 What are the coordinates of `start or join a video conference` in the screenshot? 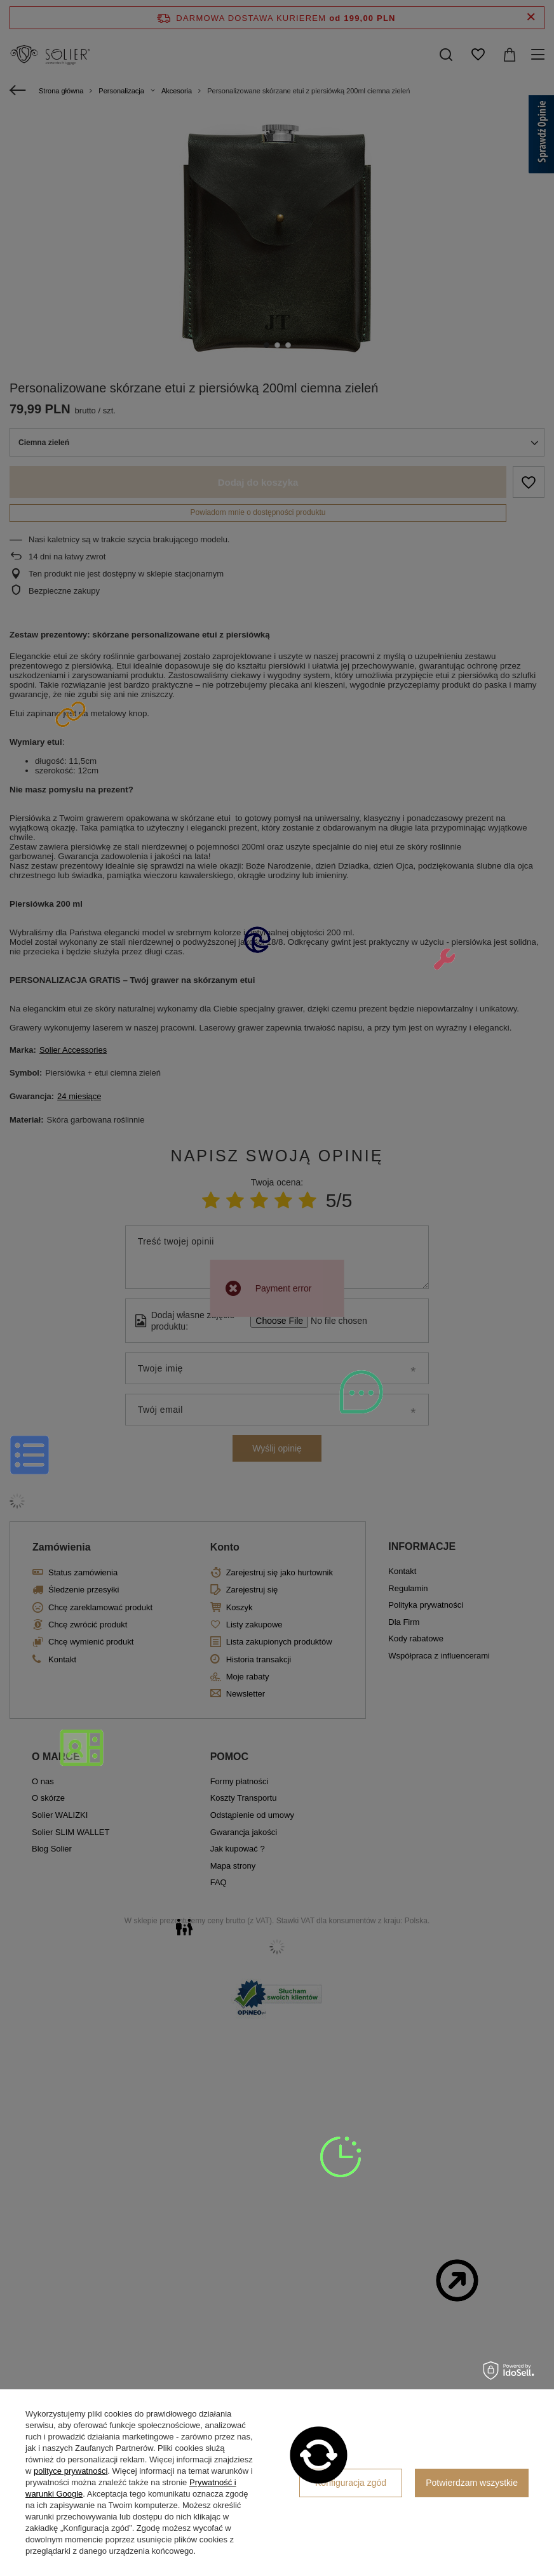 It's located at (81, 1747).